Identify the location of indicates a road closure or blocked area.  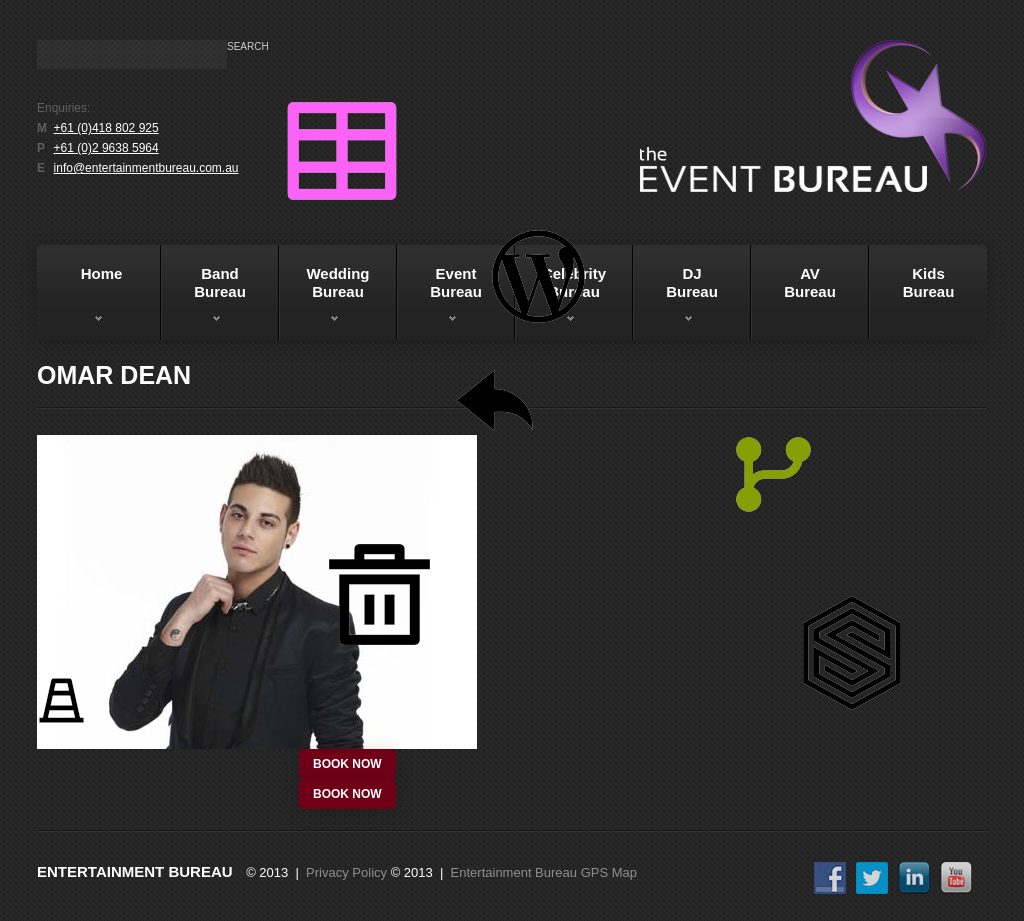
(61, 700).